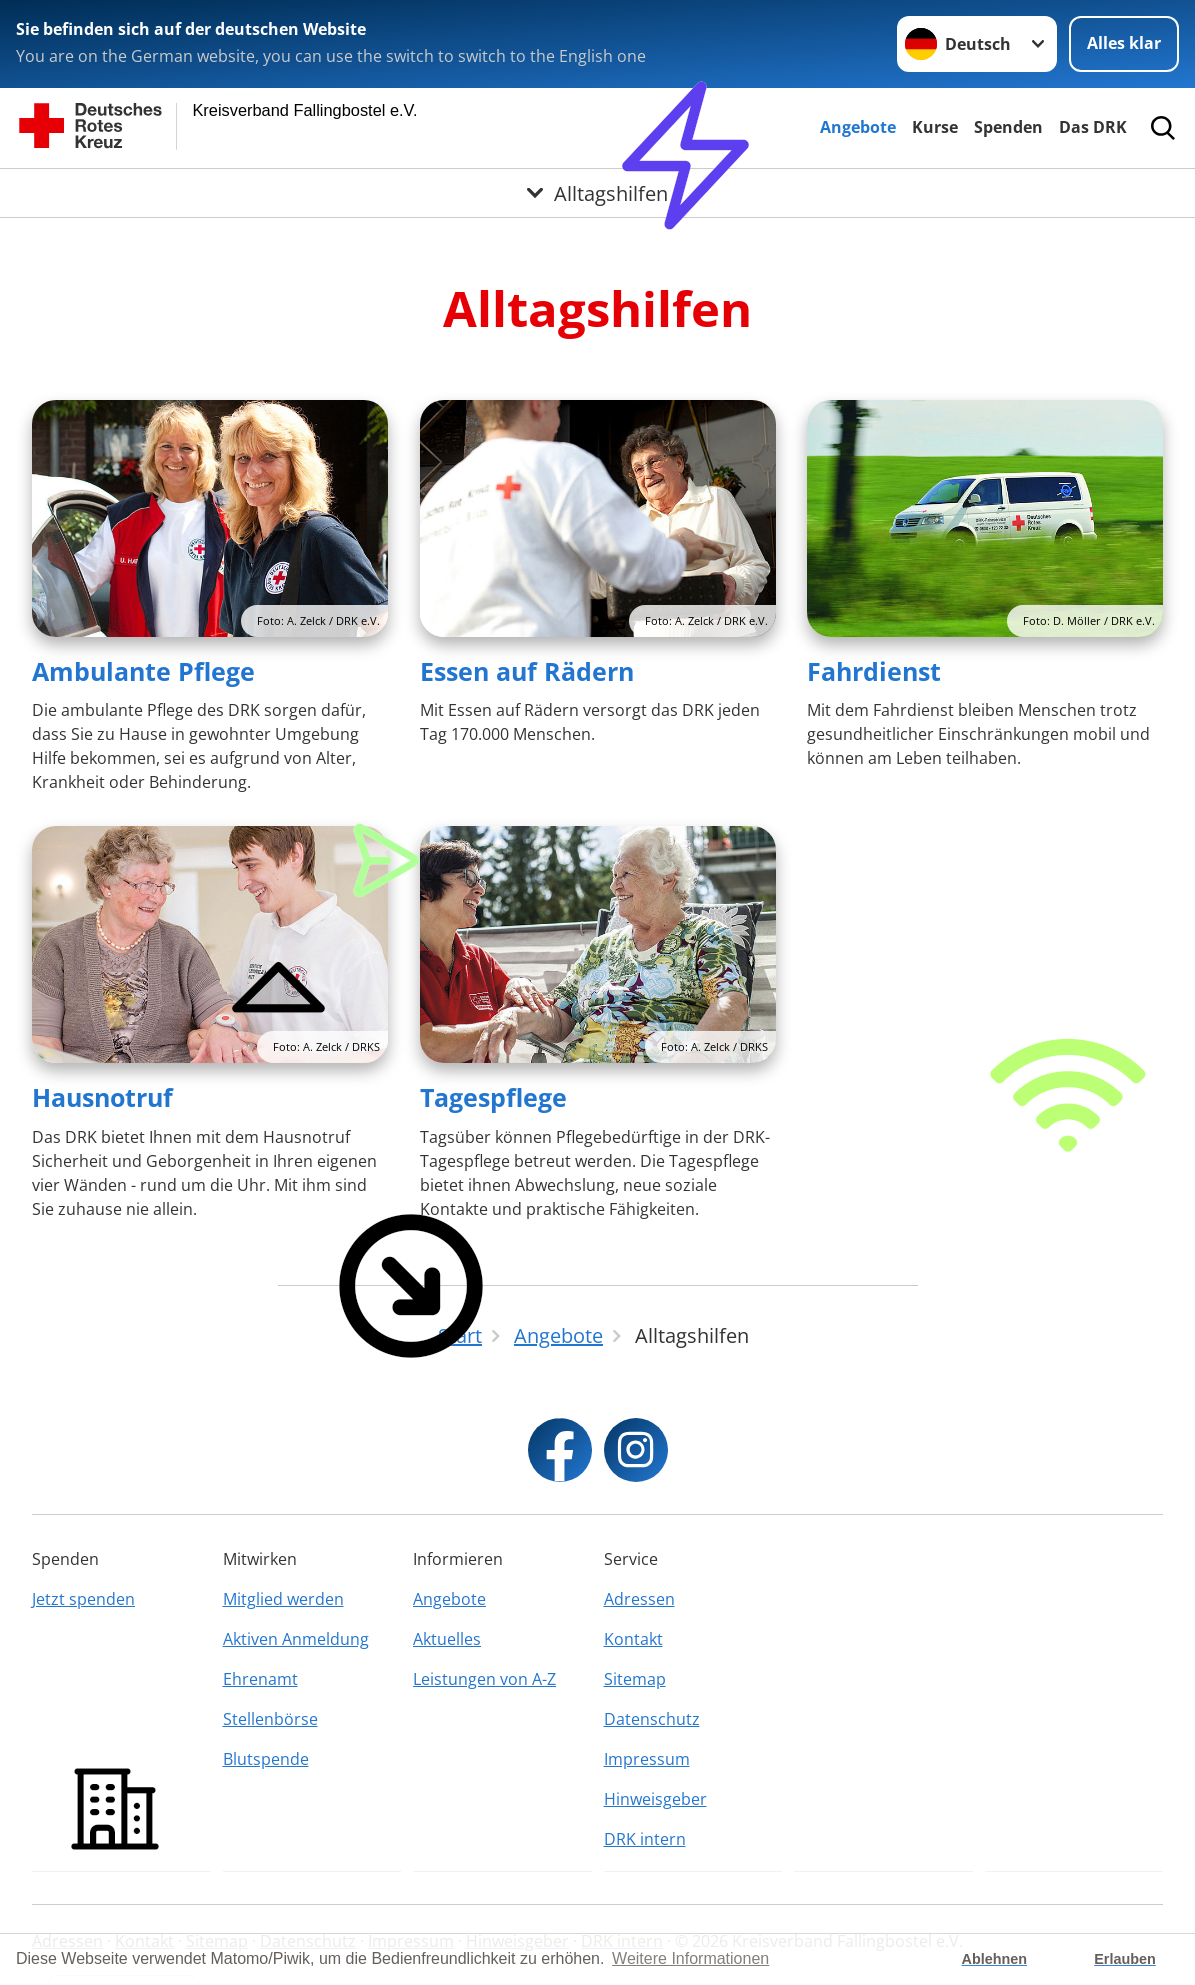 The width and height of the screenshot is (1195, 1985). I want to click on send a message, so click(382, 860).